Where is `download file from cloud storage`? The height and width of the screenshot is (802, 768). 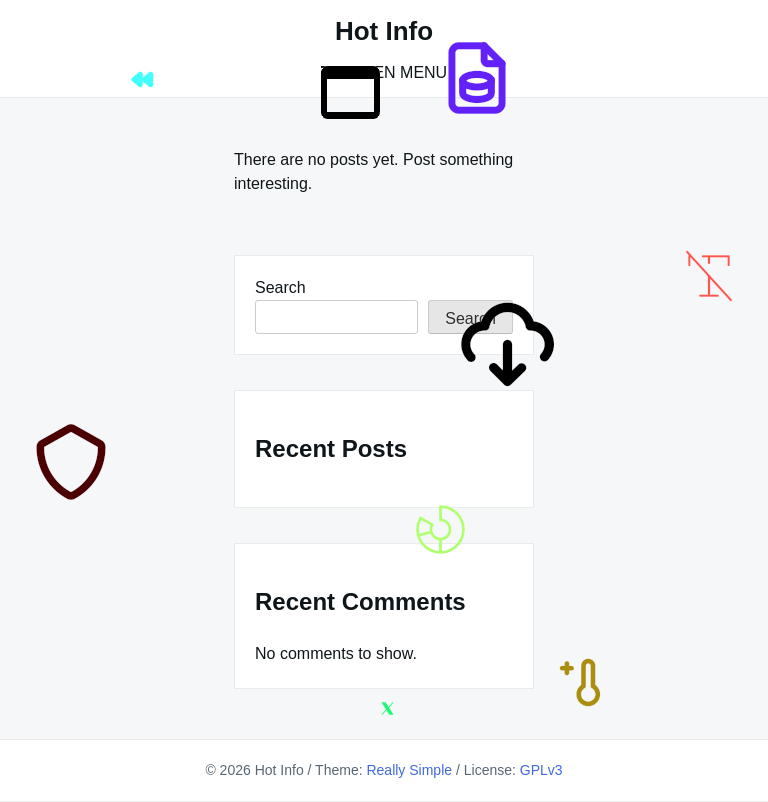
download file from cloud storage is located at coordinates (507, 344).